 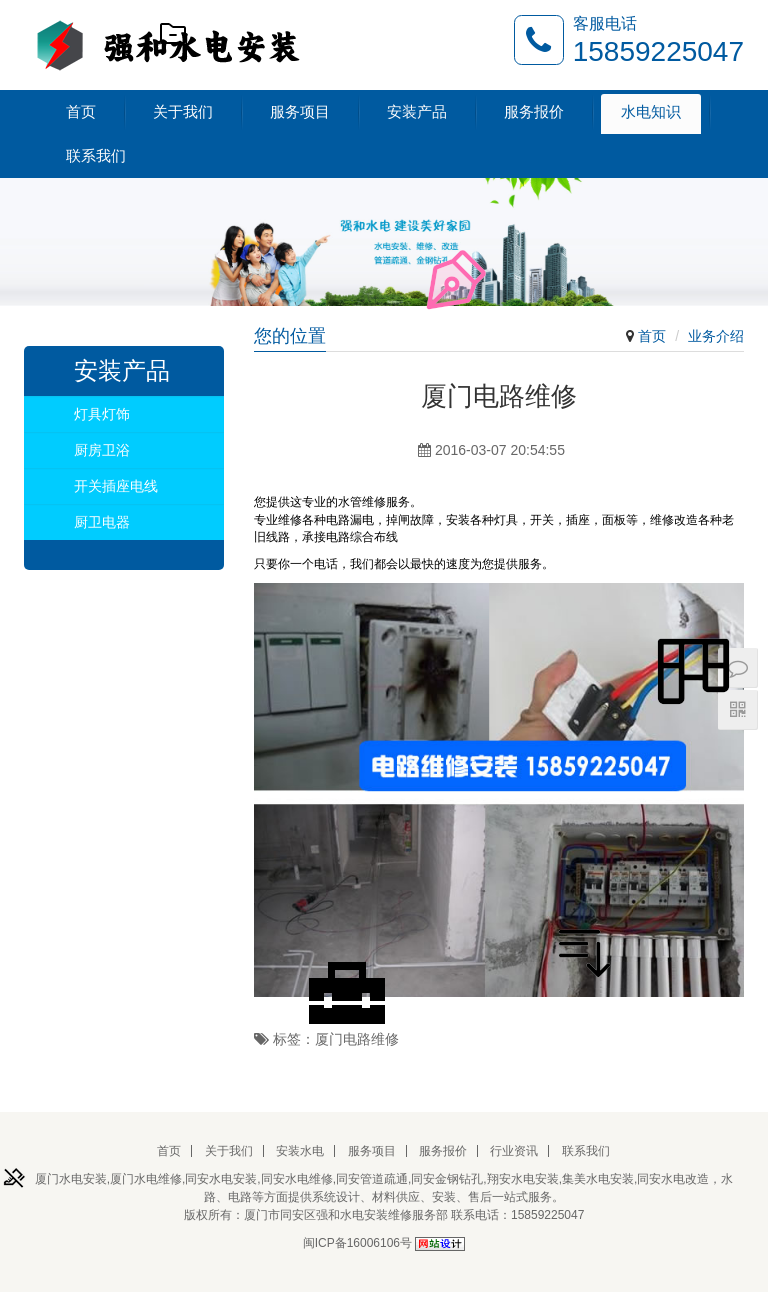 What do you see at coordinates (453, 283) in the screenshot?
I see `access drawing or illustration tools` at bounding box center [453, 283].